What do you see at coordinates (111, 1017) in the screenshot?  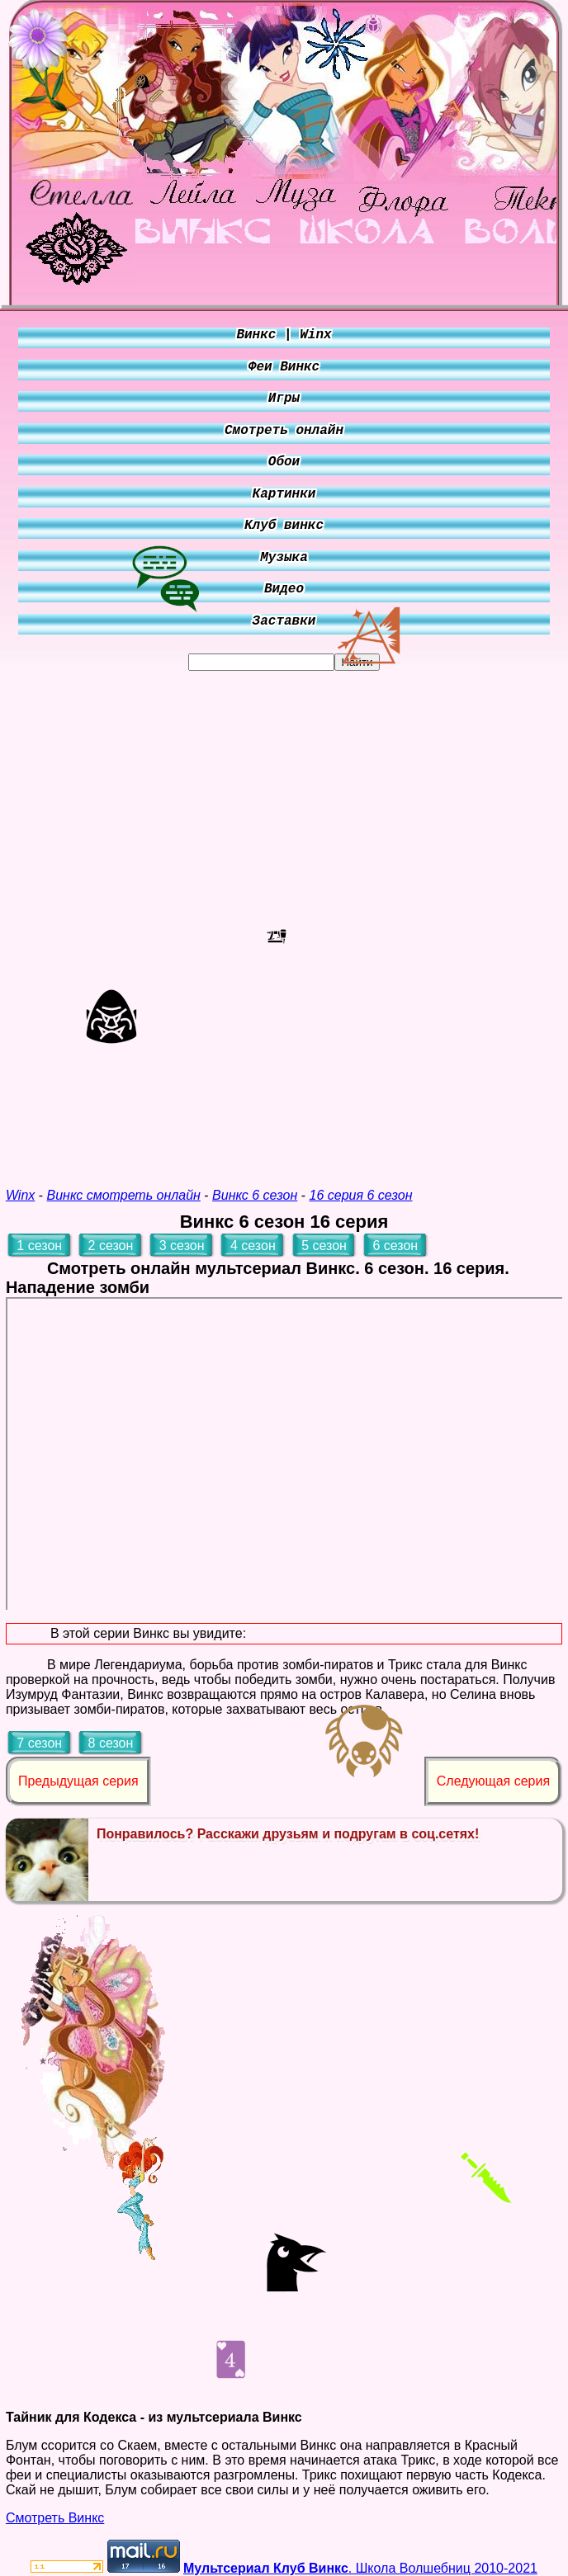 I see `select ogre character or enemy type` at bounding box center [111, 1017].